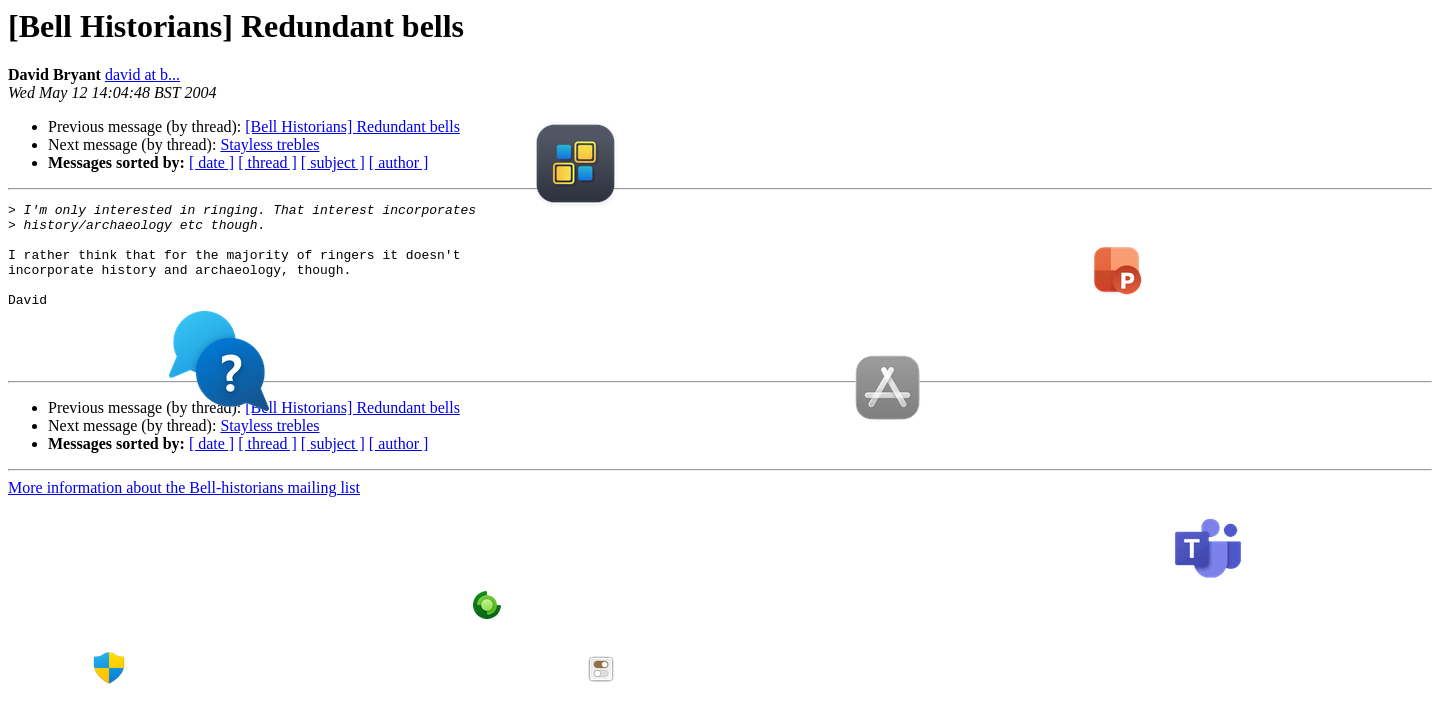  I want to click on indicates administrator privileges or protected system access, so click(109, 668).